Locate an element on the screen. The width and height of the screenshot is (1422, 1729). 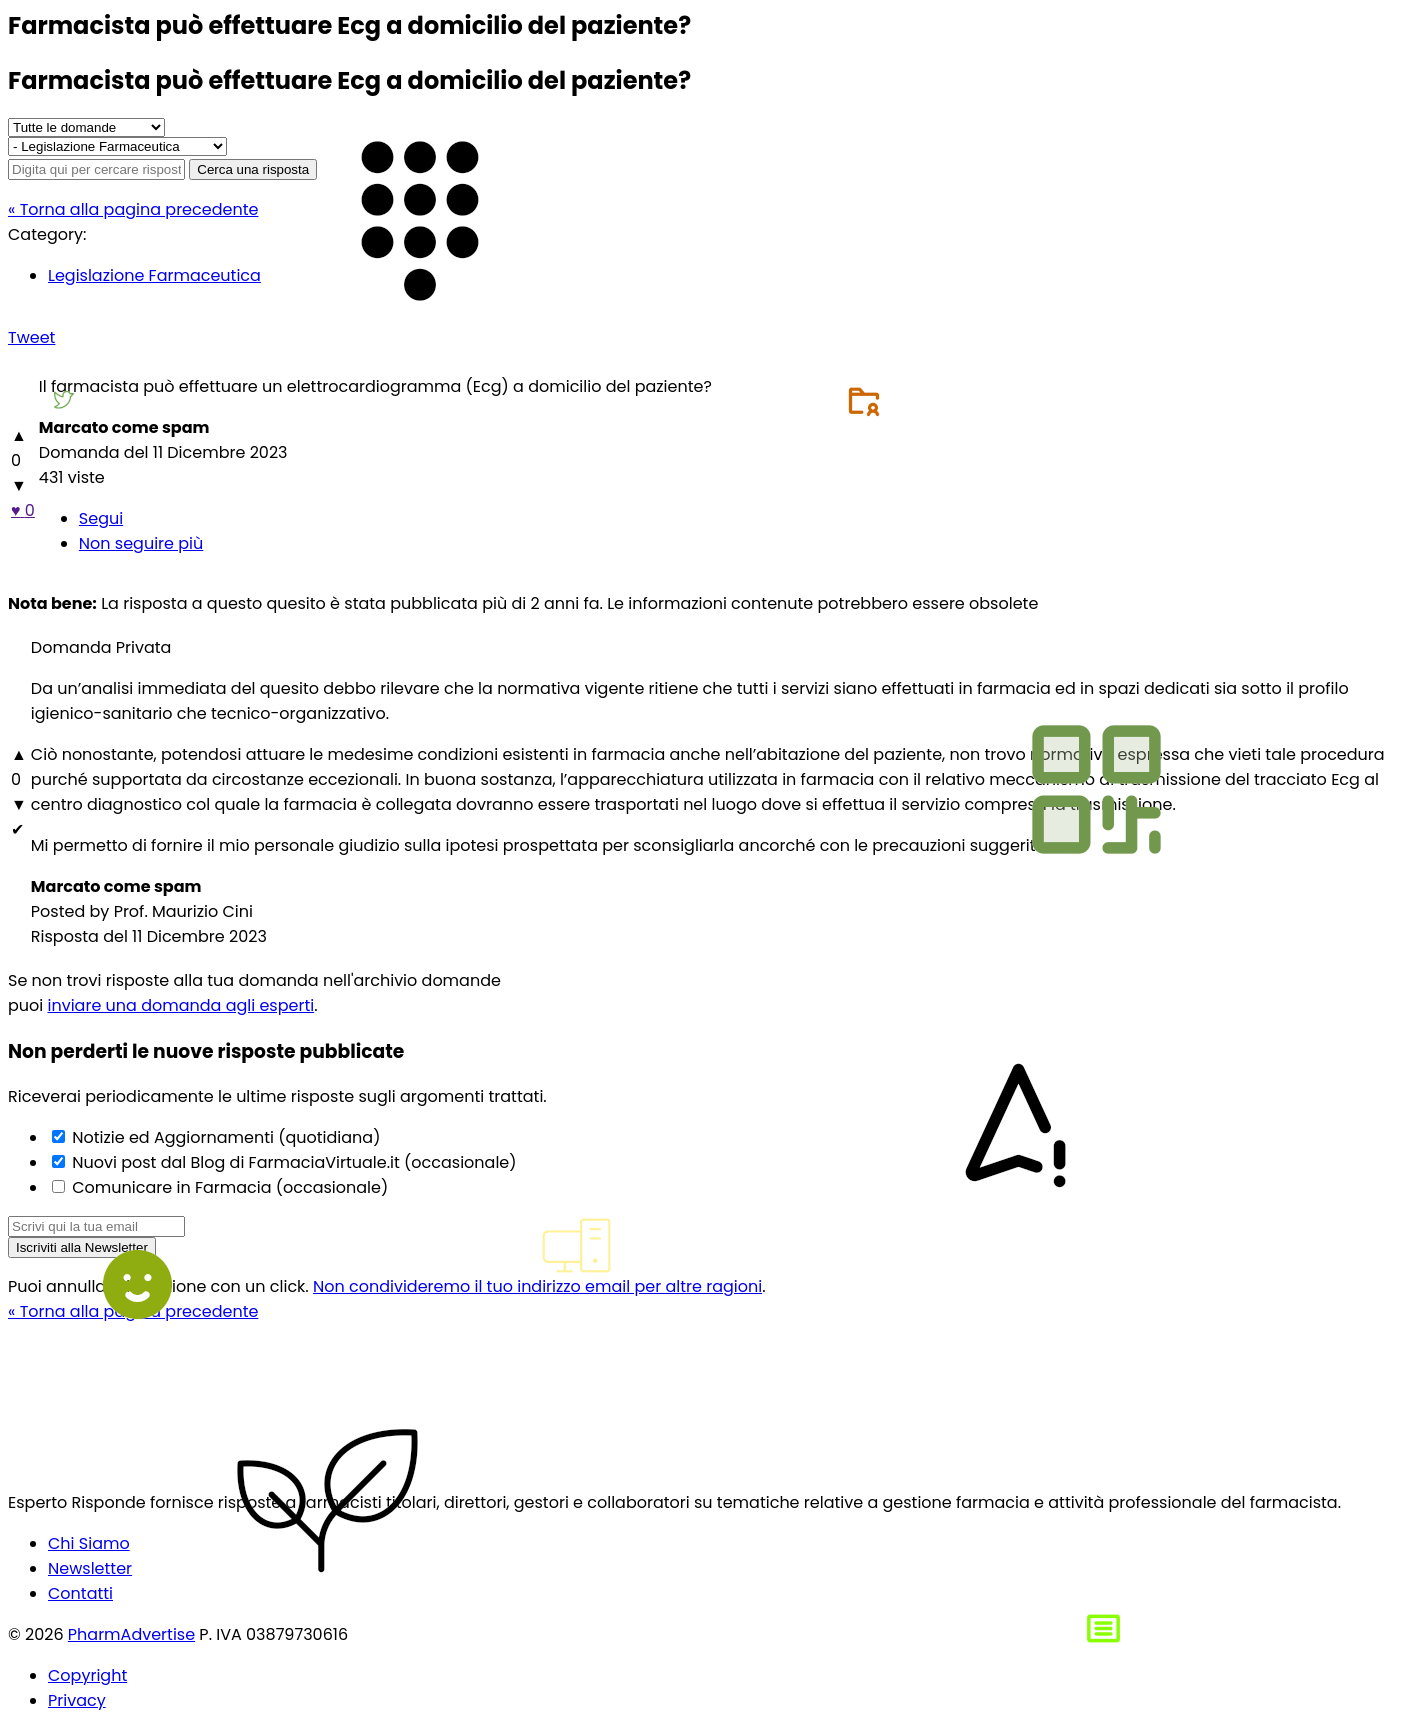
view article or document is located at coordinates (1103, 1628).